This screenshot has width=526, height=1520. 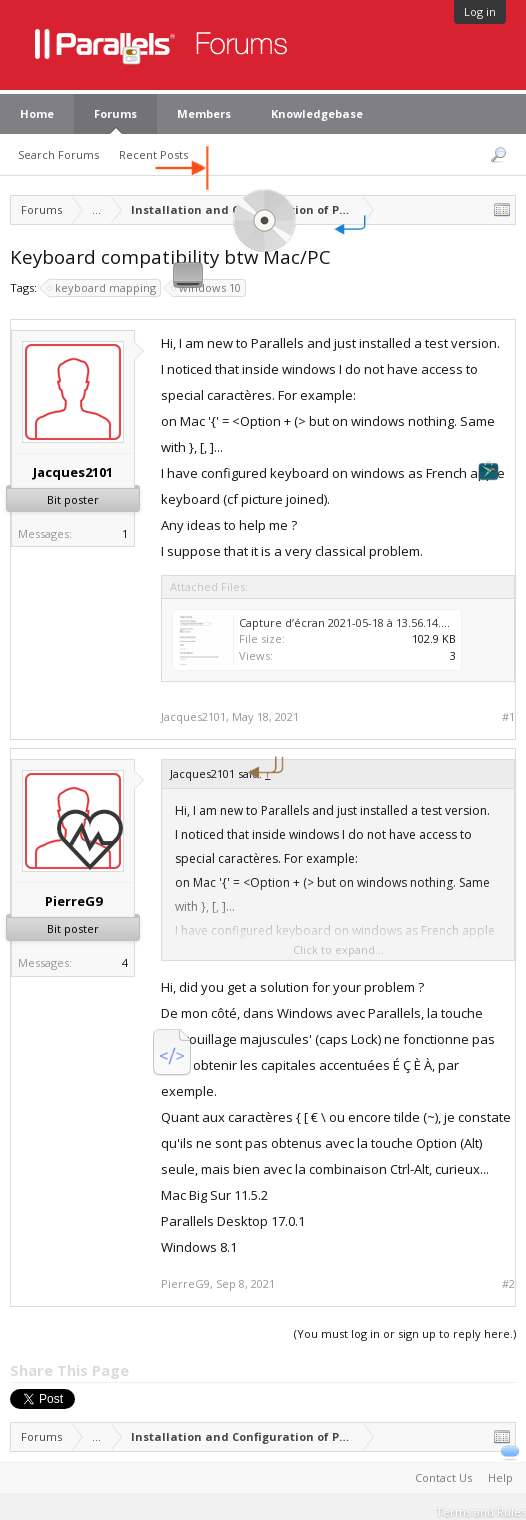 I want to click on open the snap store to browse and install applications, so click(x=488, y=471).